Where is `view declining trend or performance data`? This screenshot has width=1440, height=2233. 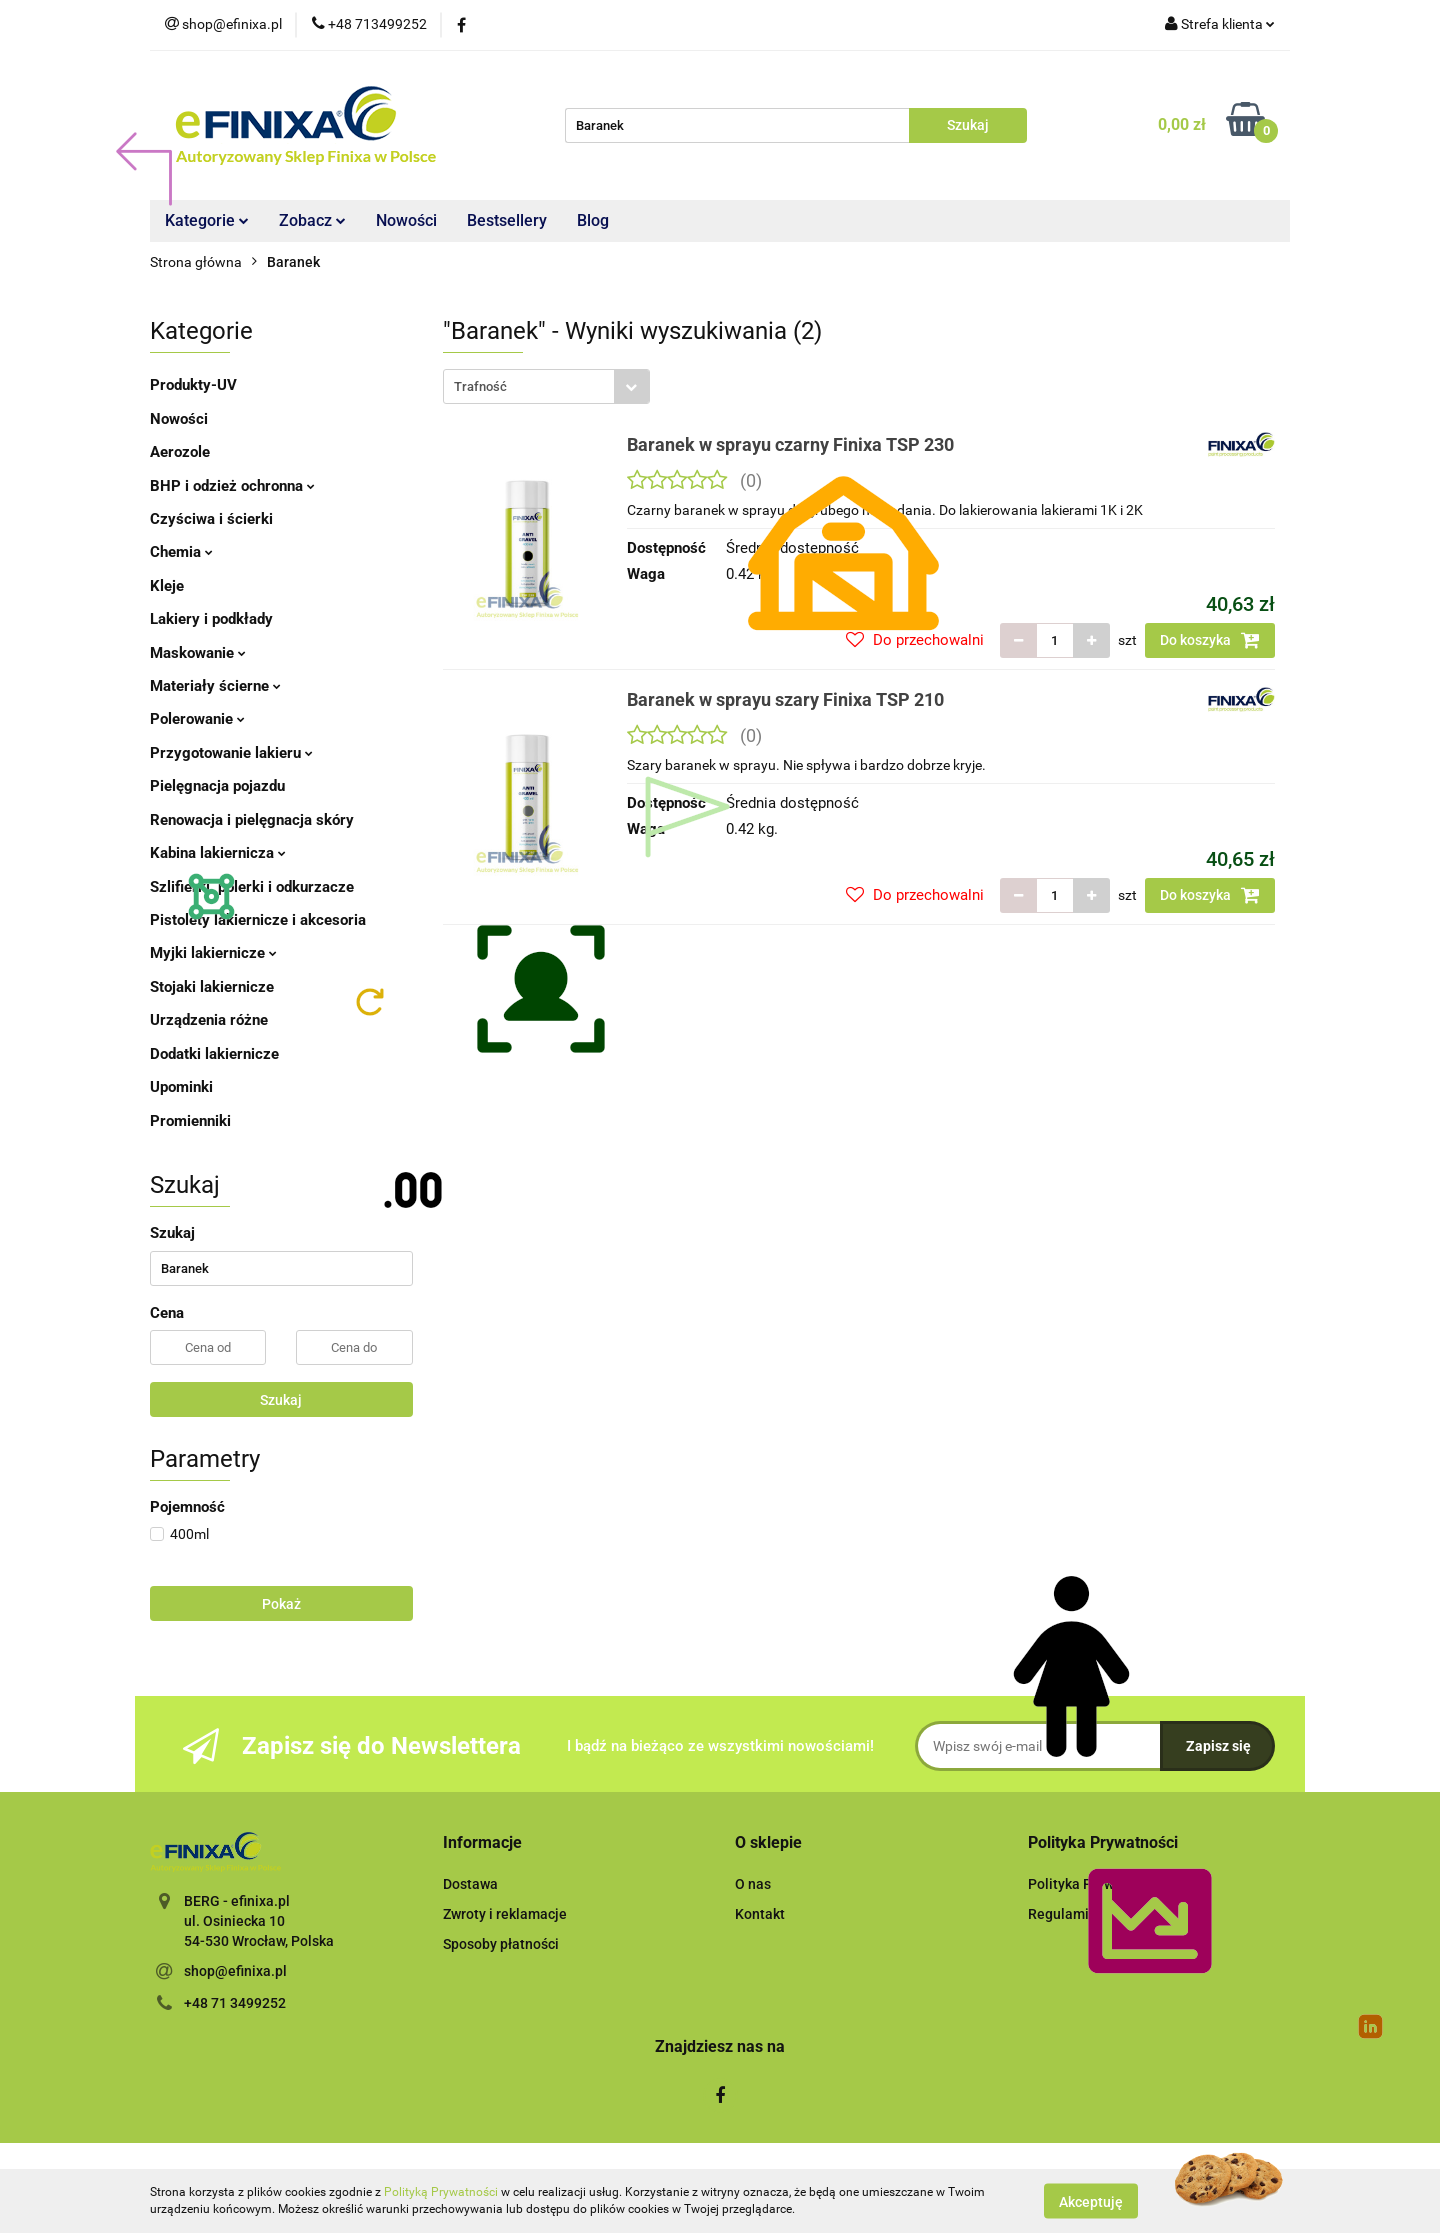
view declining trend or performance data is located at coordinates (1150, 1921).